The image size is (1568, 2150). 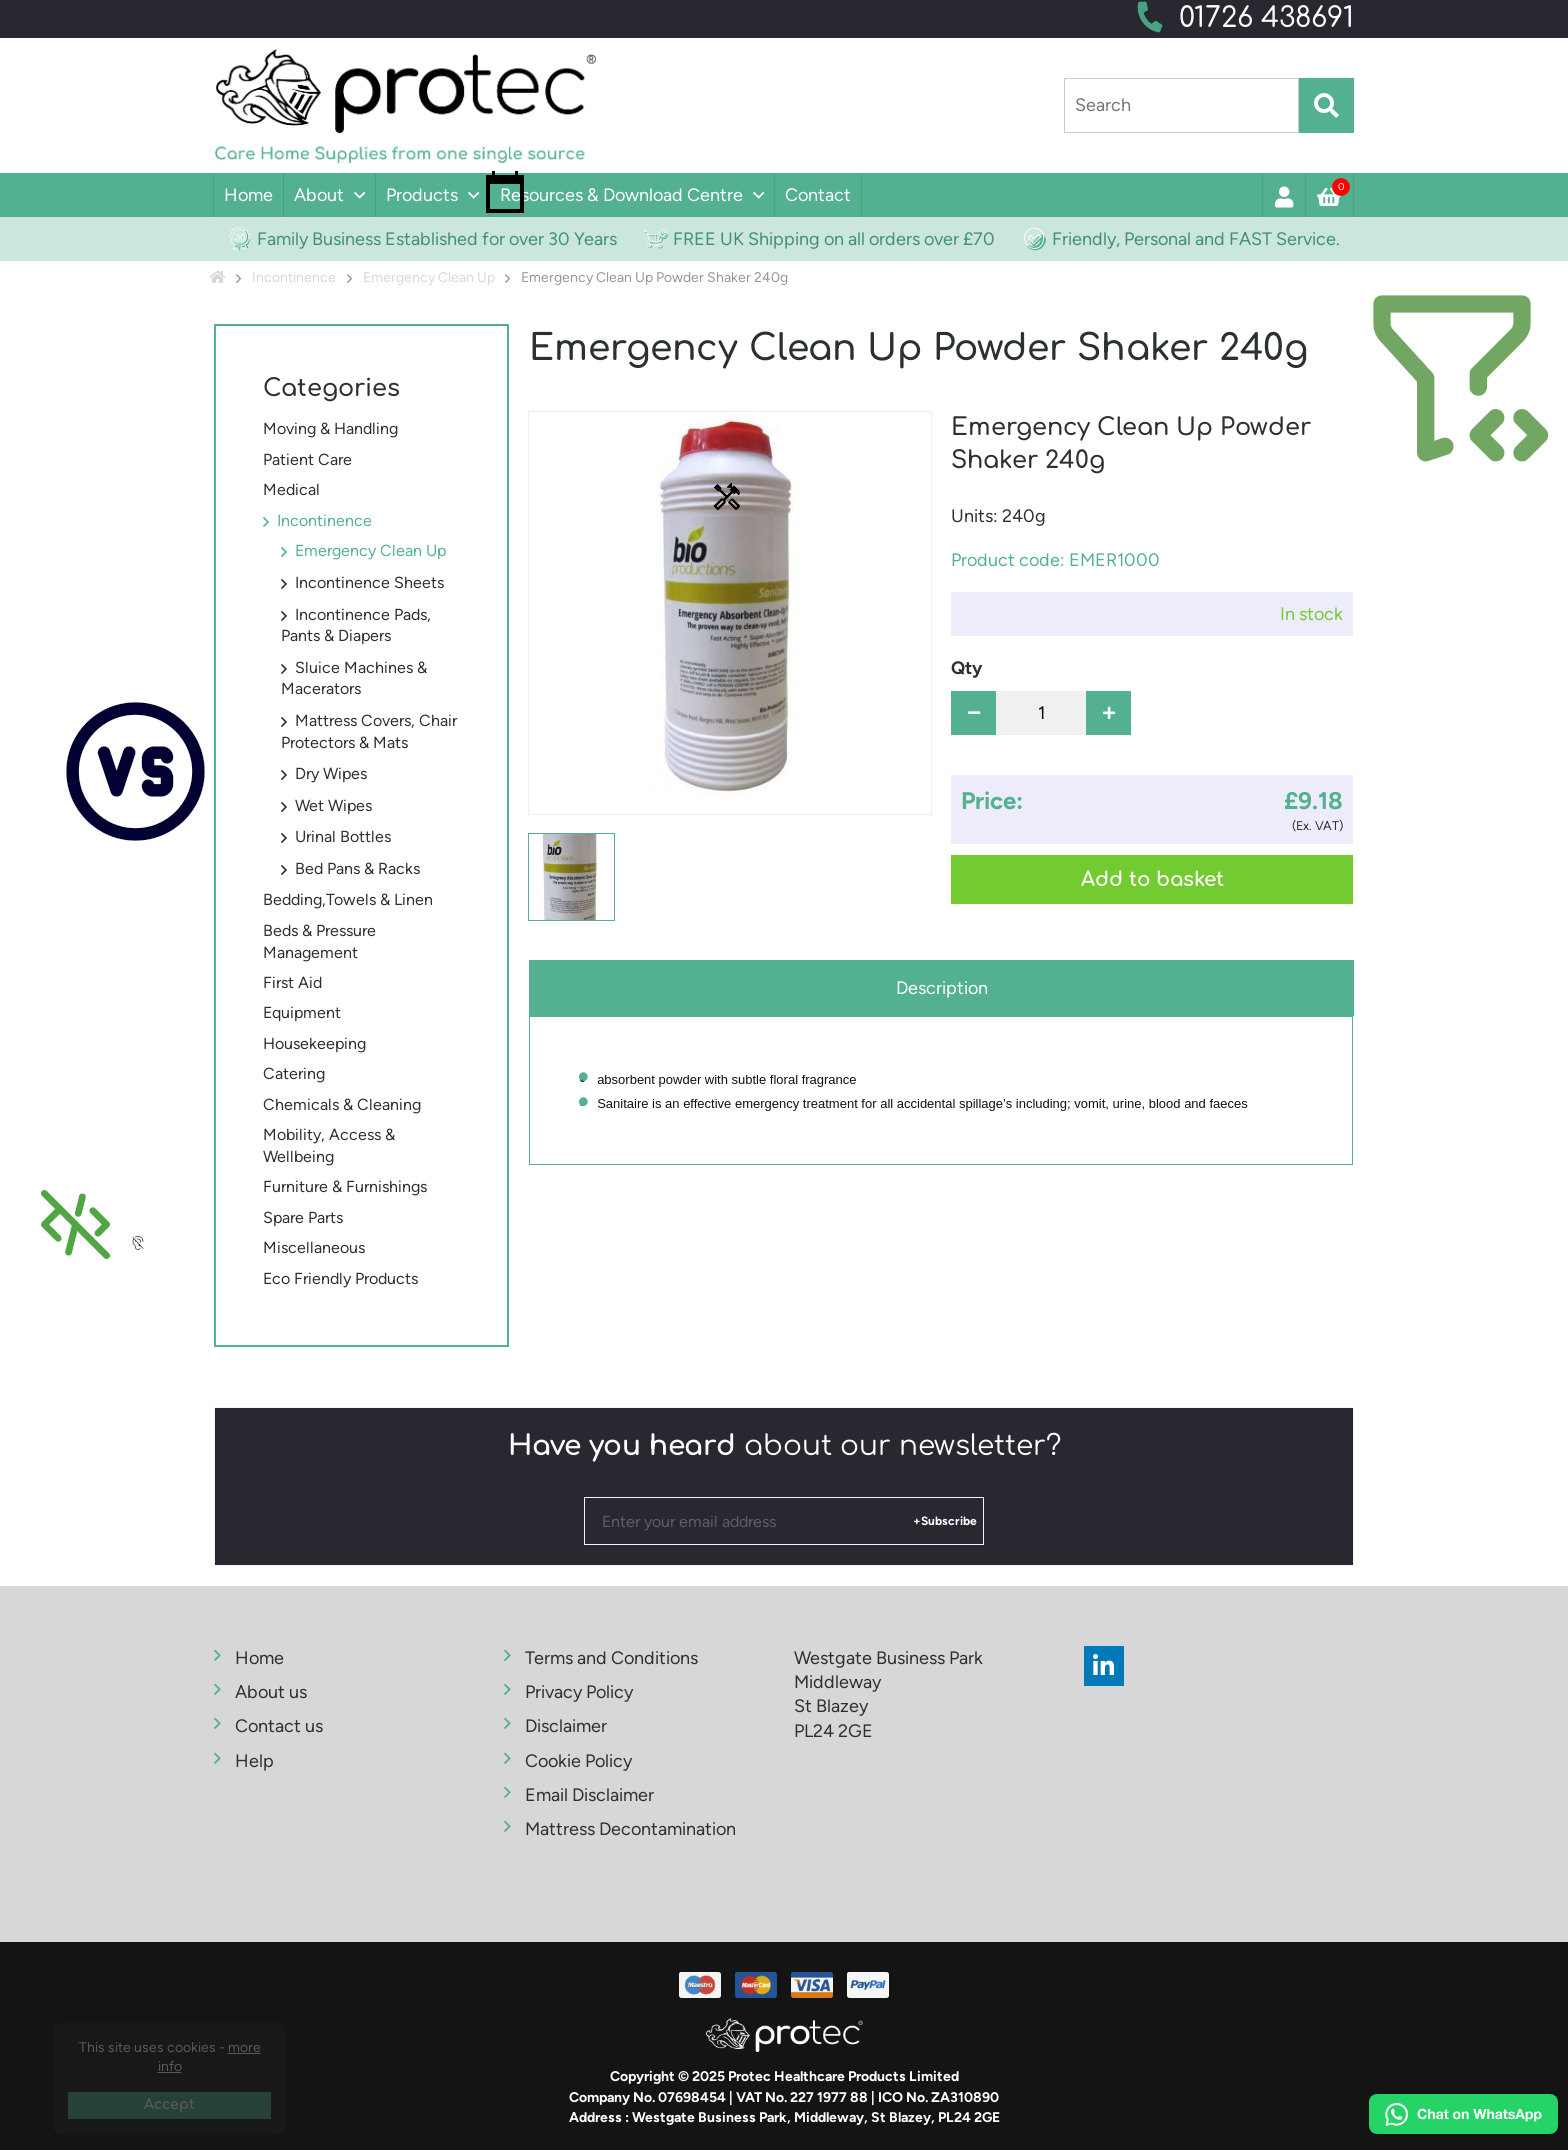 What do you see at coordinates (727, 497) in the screenshot?
I see `access tools and settings` at bounding box center [727, 497].